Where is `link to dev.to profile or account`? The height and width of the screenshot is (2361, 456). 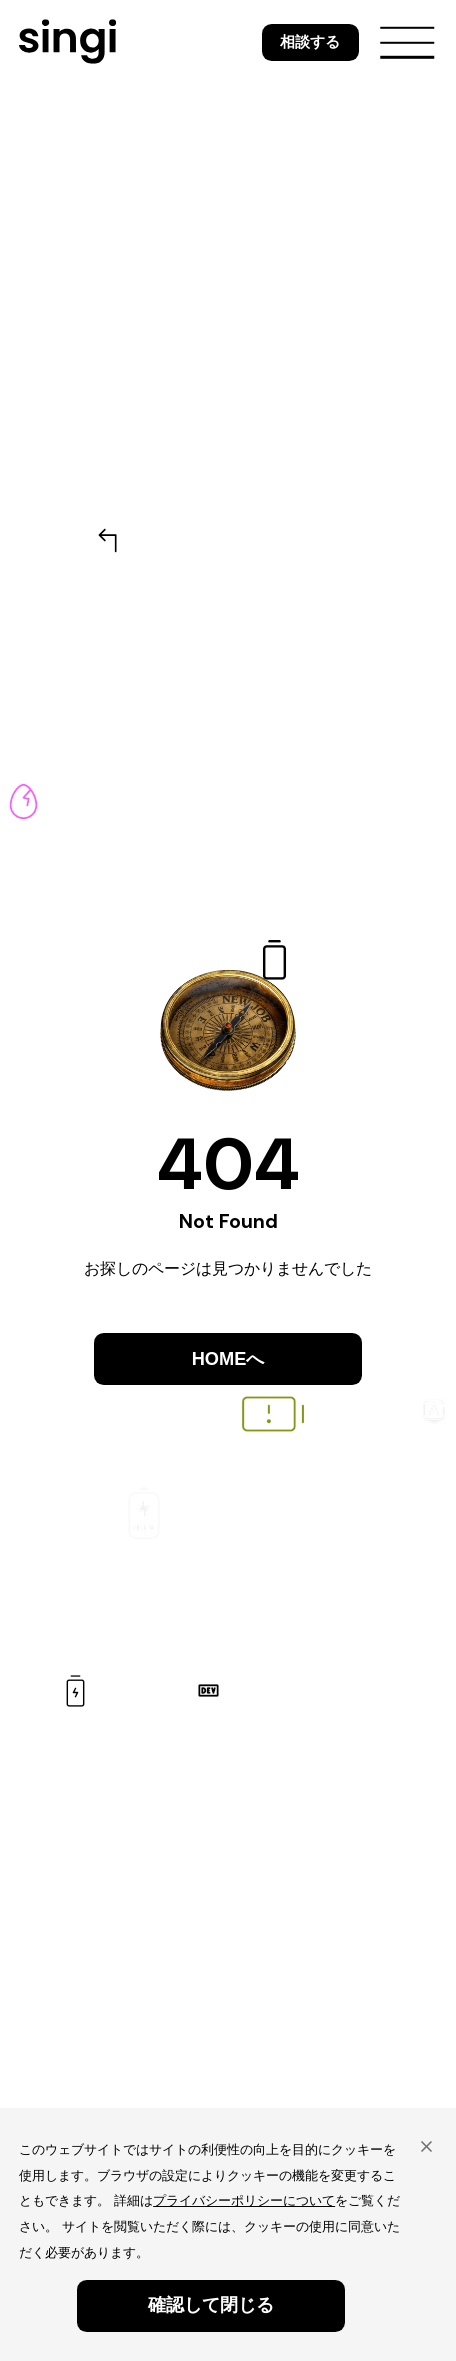
link to dev.to profile or account is located at coordinates (208, 1690).